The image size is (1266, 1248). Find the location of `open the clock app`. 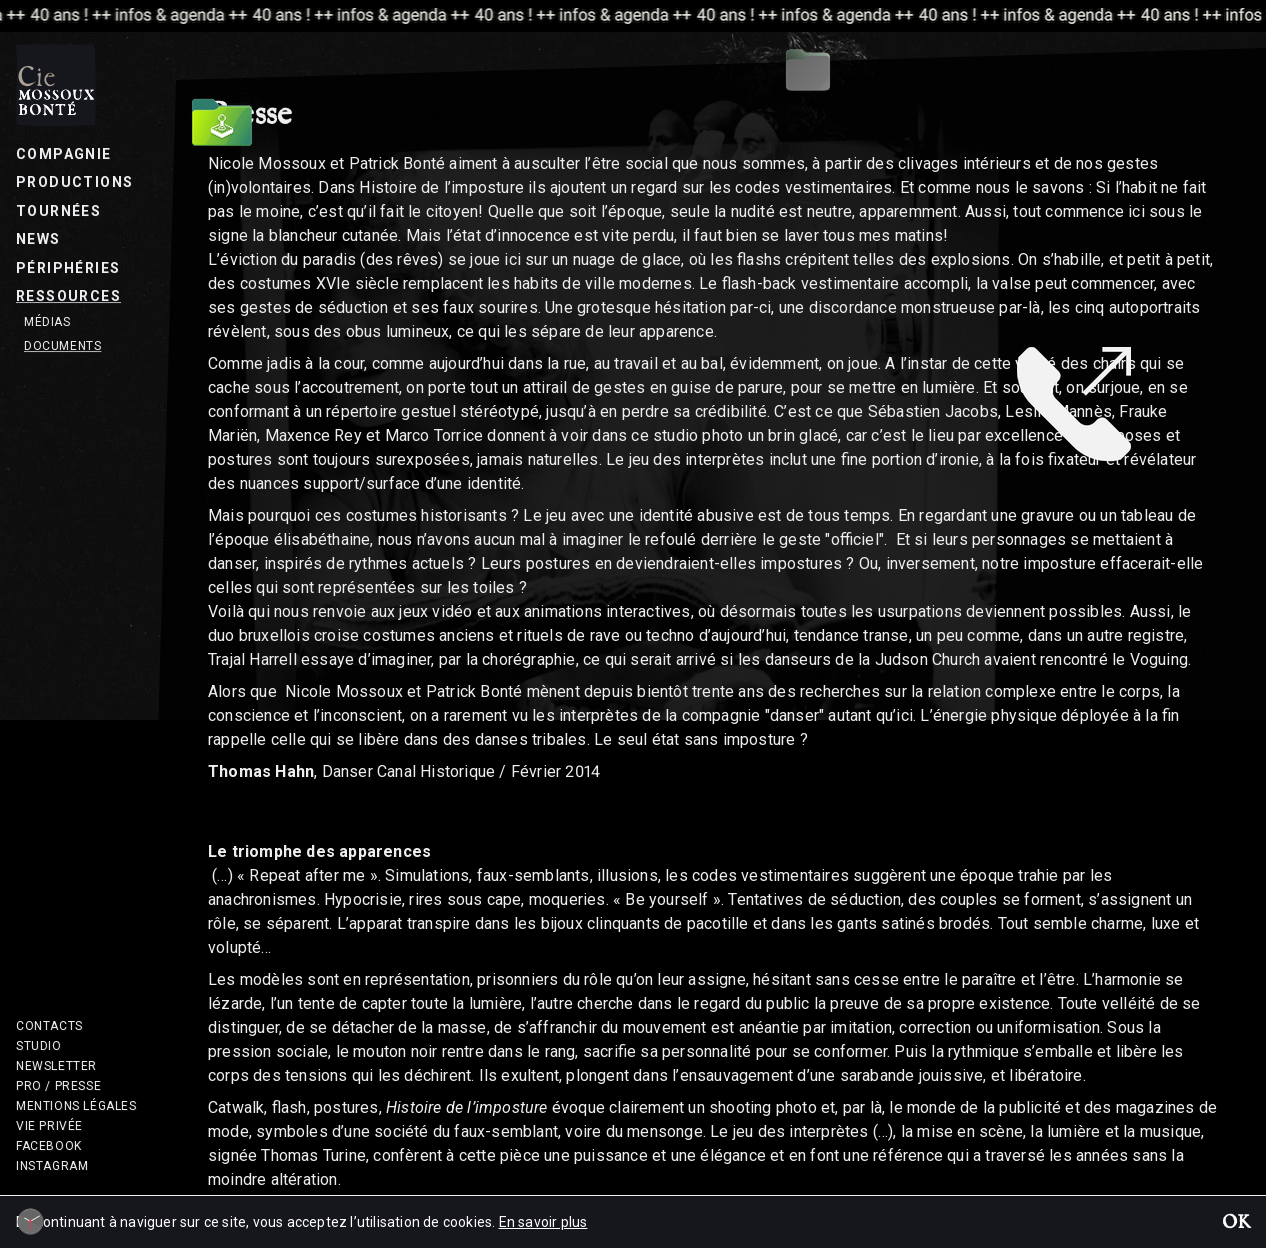

open the clock app is located at coordinates (30, 1221).